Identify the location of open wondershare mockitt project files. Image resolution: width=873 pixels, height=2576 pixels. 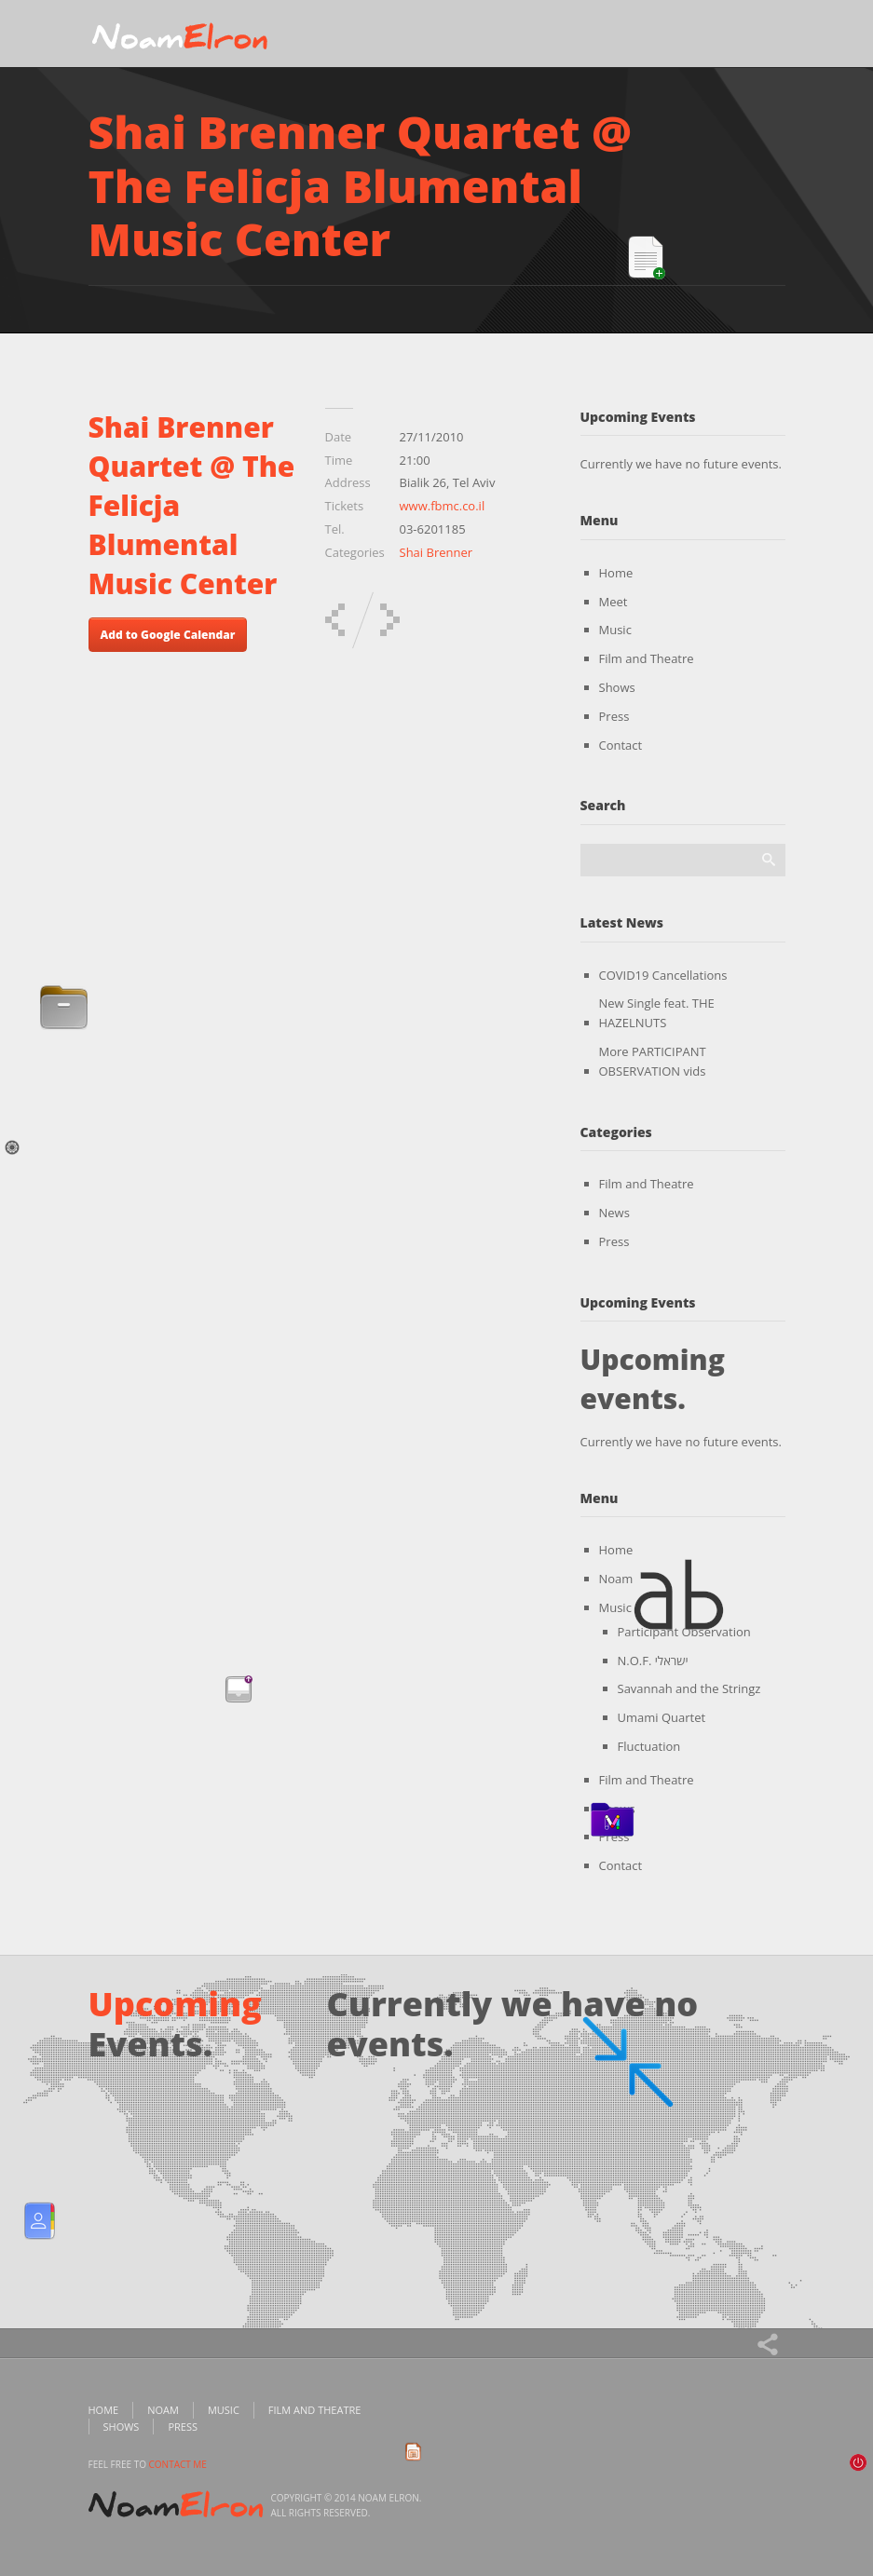
(612, 1821).